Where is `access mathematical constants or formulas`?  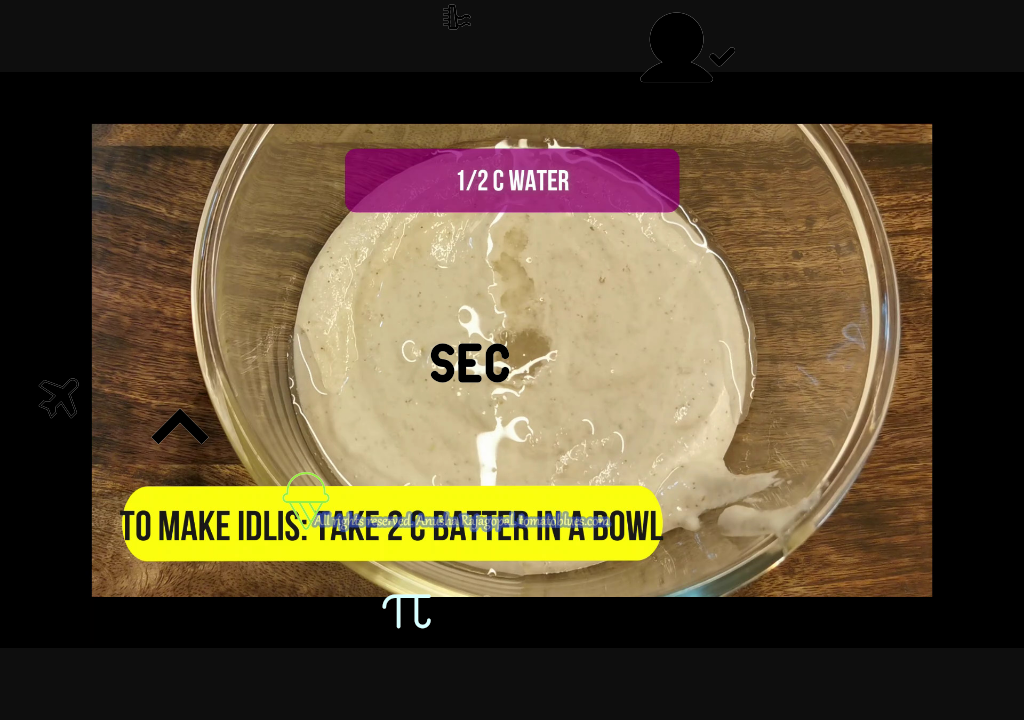 access mathematical constants or formulas is located at coordinates (407, 610).